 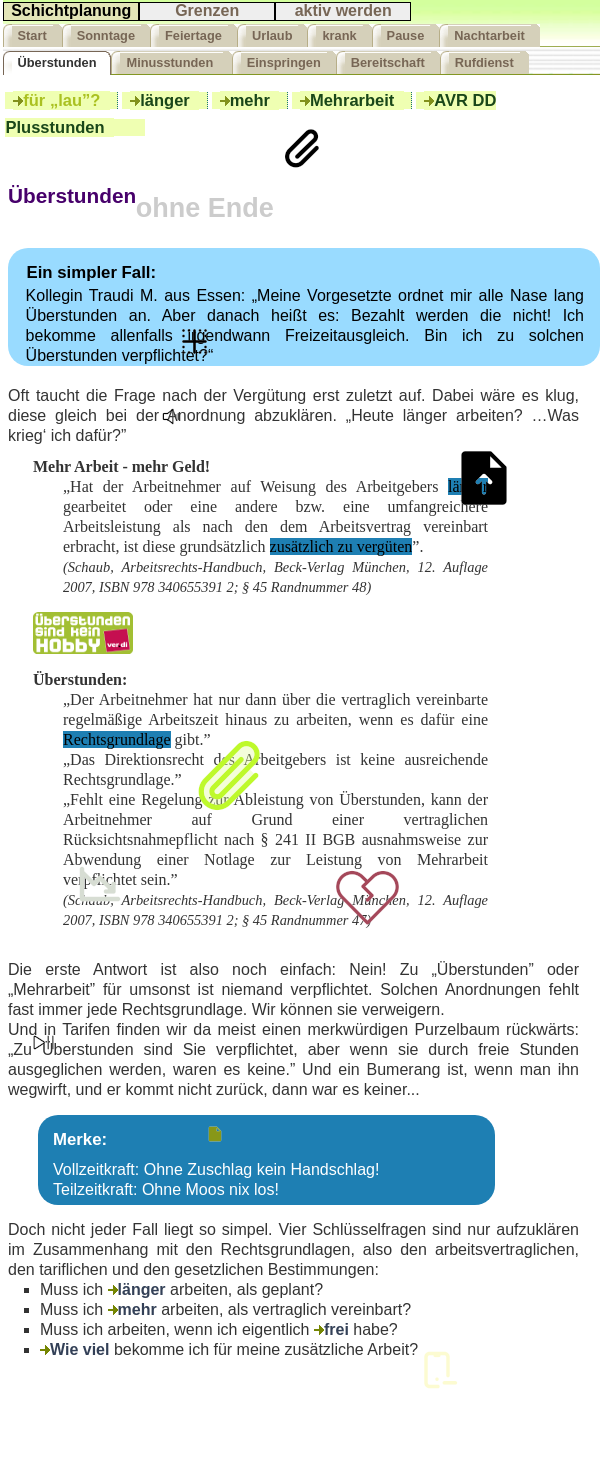 What do you see at coordinates (215, 1134) in the screenshot?
I see `view or open a file` at bounding box center [215, 1134].